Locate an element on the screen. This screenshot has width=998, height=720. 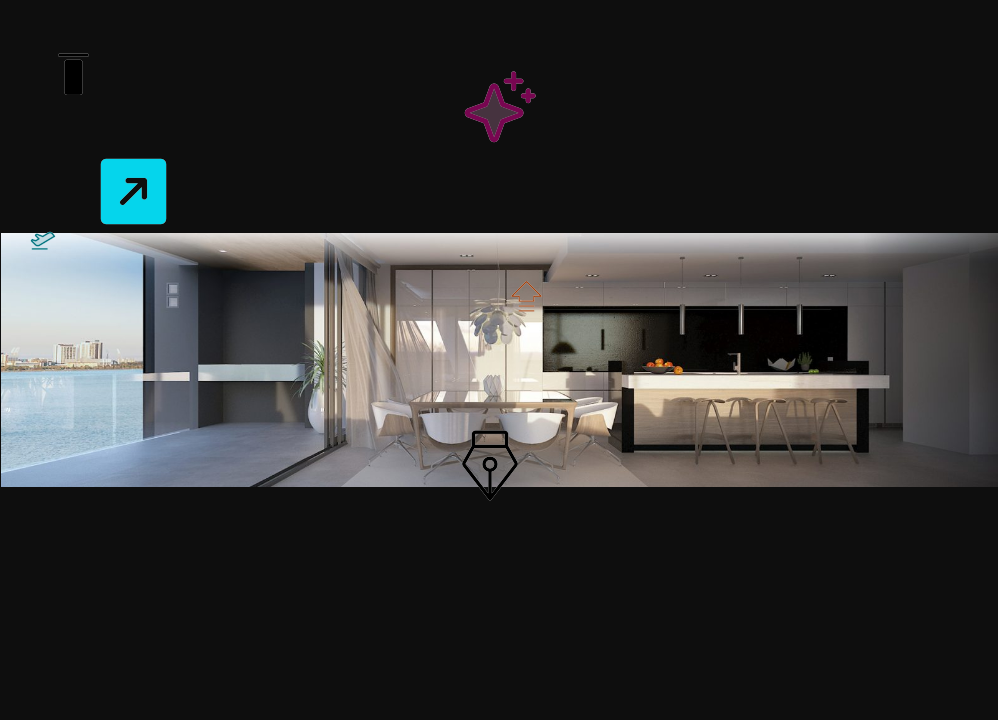
indicates AI-generated or enhanced content is located at coordinates (499, 108).